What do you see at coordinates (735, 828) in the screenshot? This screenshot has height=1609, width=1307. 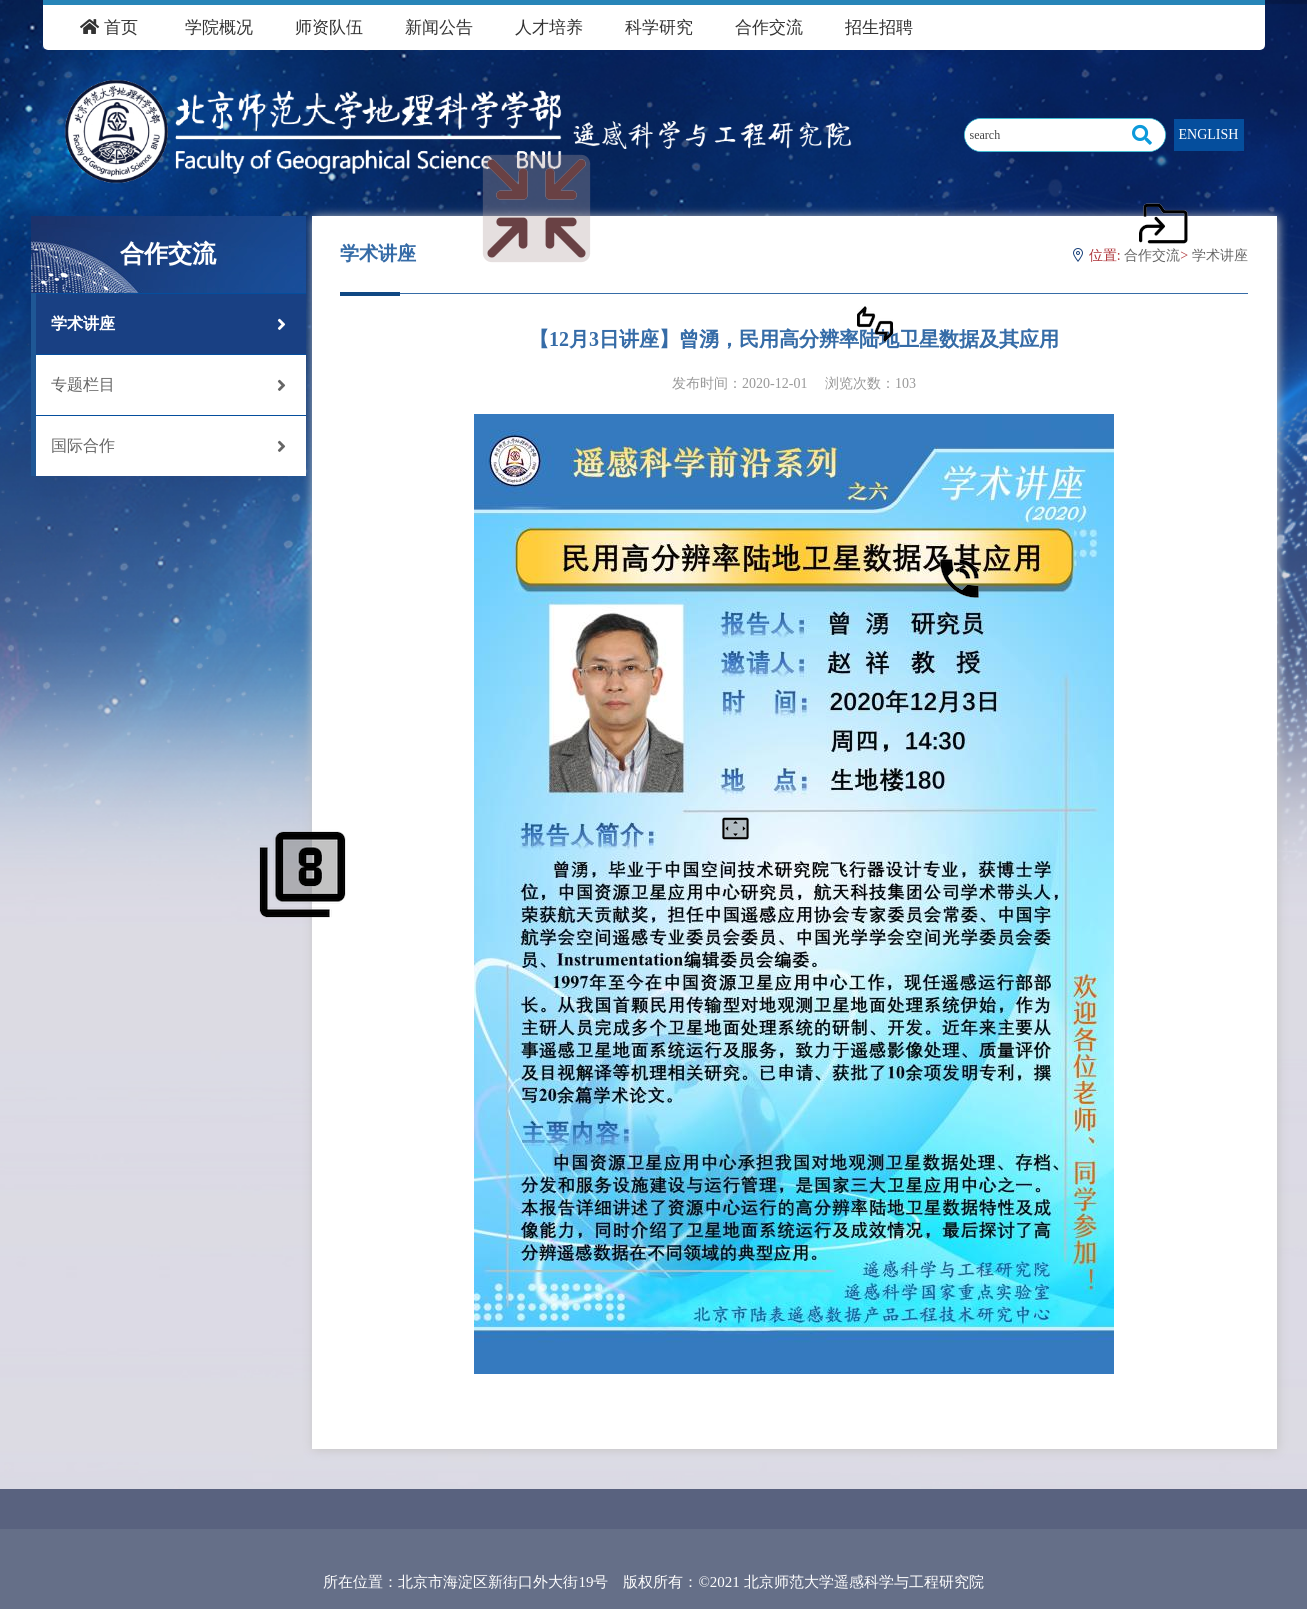 I see `adjust display overscan settings` at bounding box center [735, 828].